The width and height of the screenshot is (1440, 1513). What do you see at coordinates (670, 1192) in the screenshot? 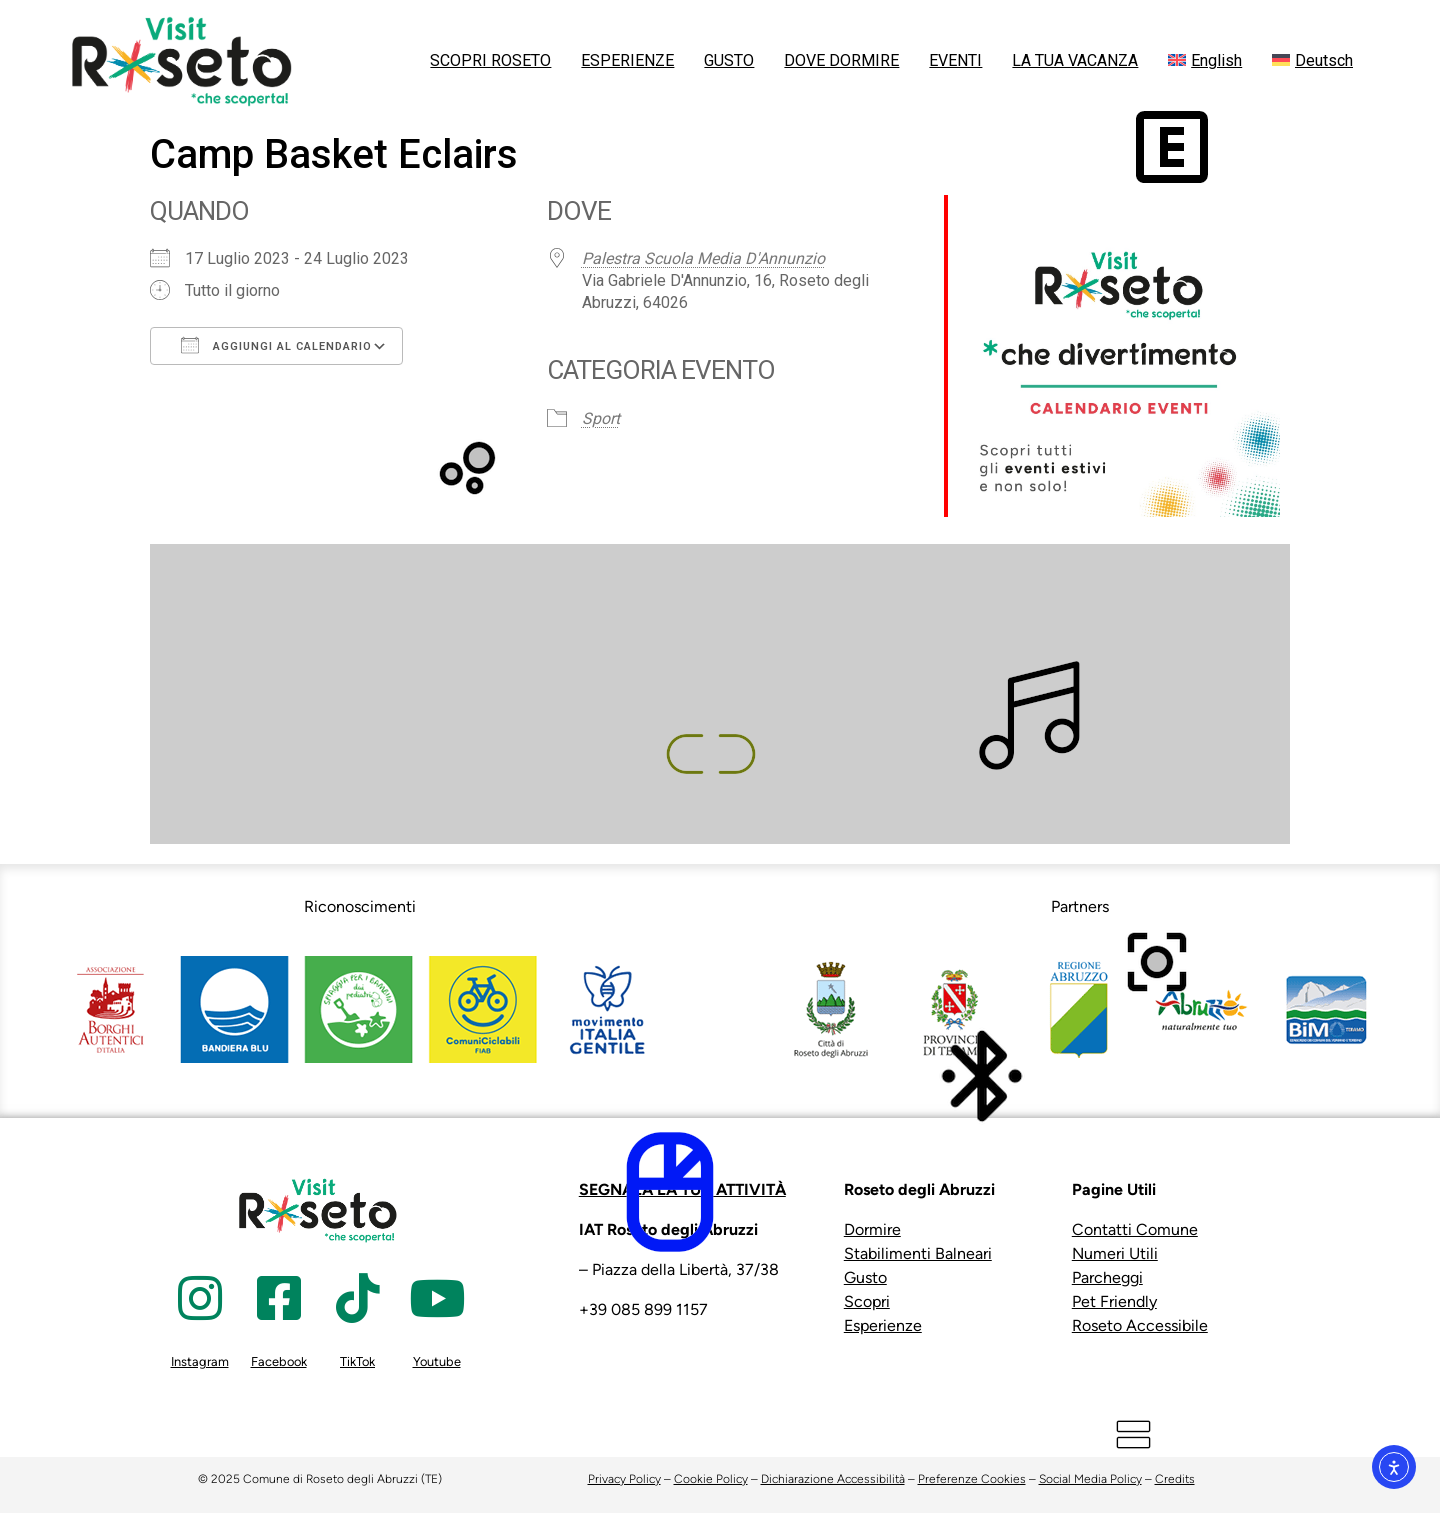
I see `right-click action or context menu trigger` at bounding box center [670, 1192].